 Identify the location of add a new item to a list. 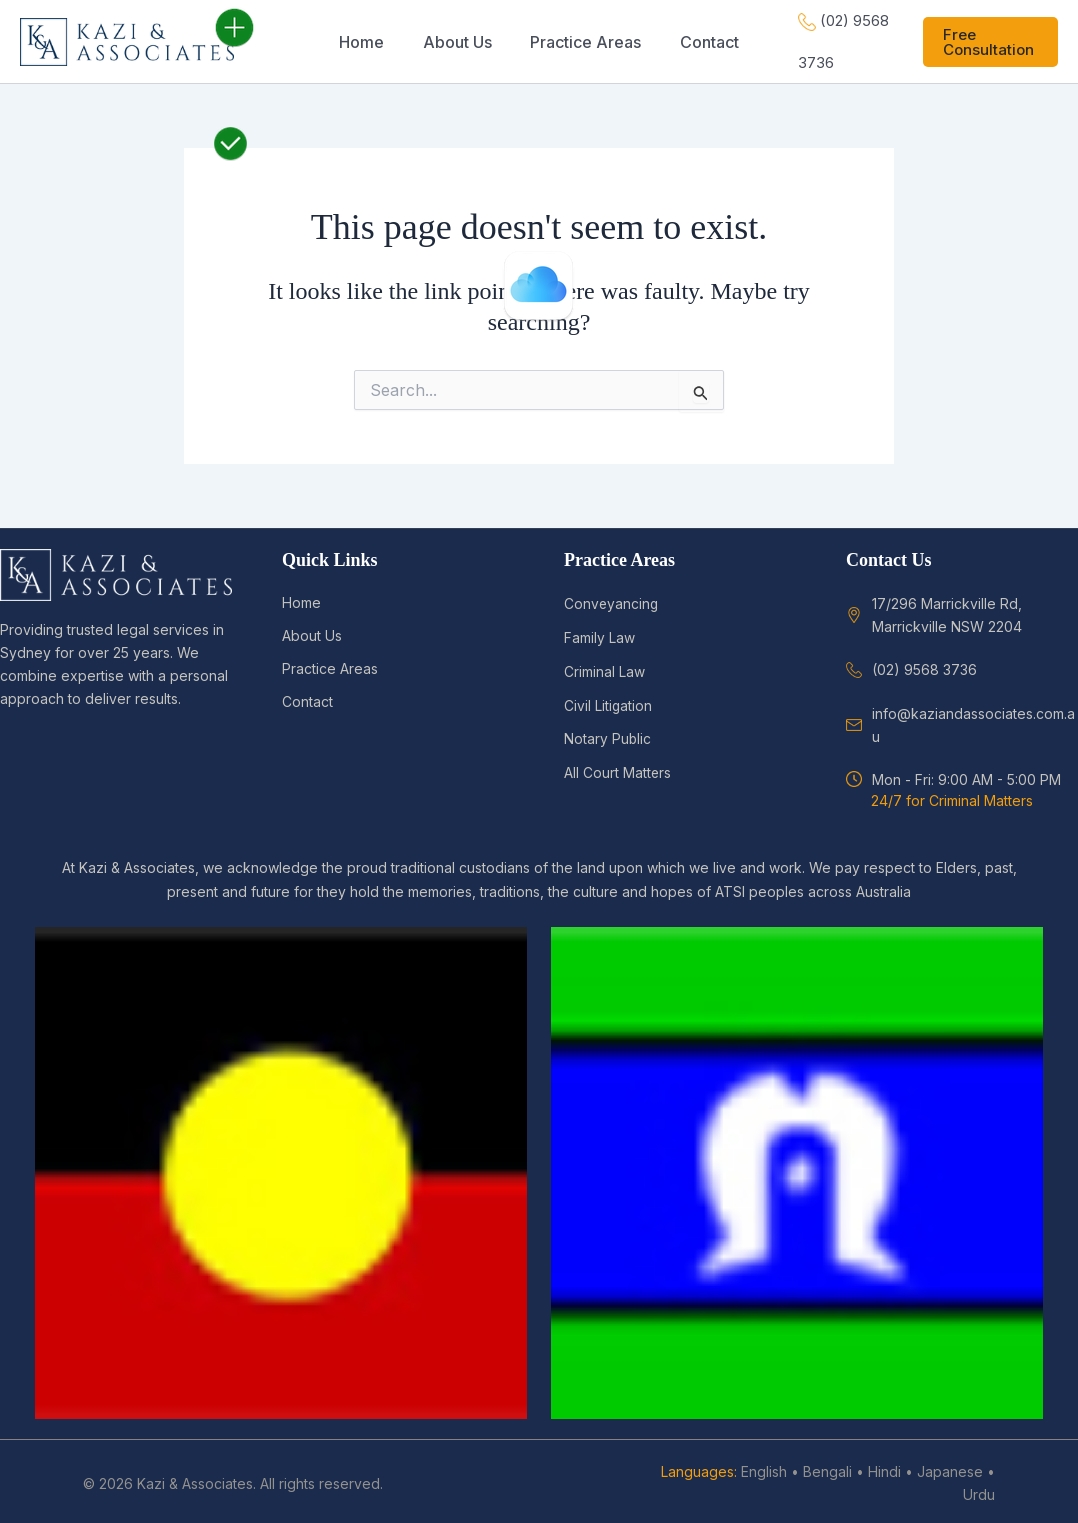
(234, 27).